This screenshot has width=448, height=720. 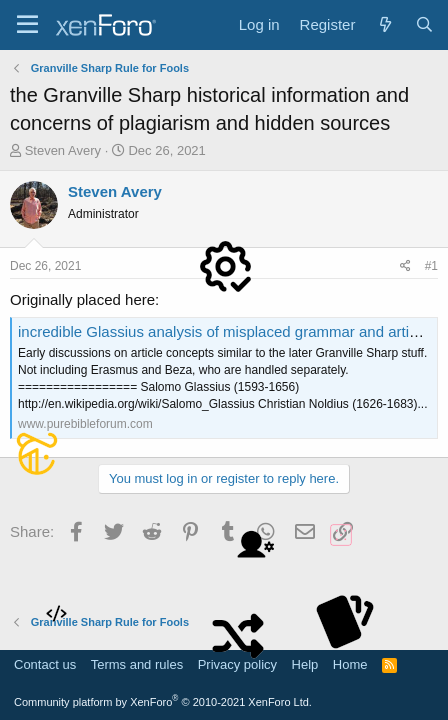 I want to click on shuffle or randomize content, so click(x=238, y=636).